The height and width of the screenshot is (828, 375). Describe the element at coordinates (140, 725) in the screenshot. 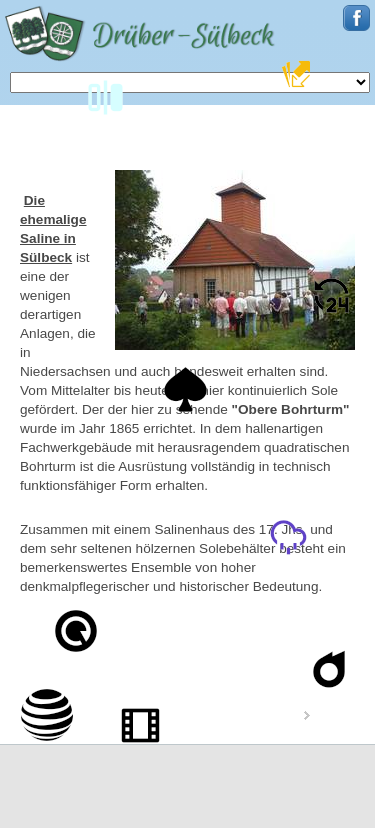

I see `access video or film content` at that location.